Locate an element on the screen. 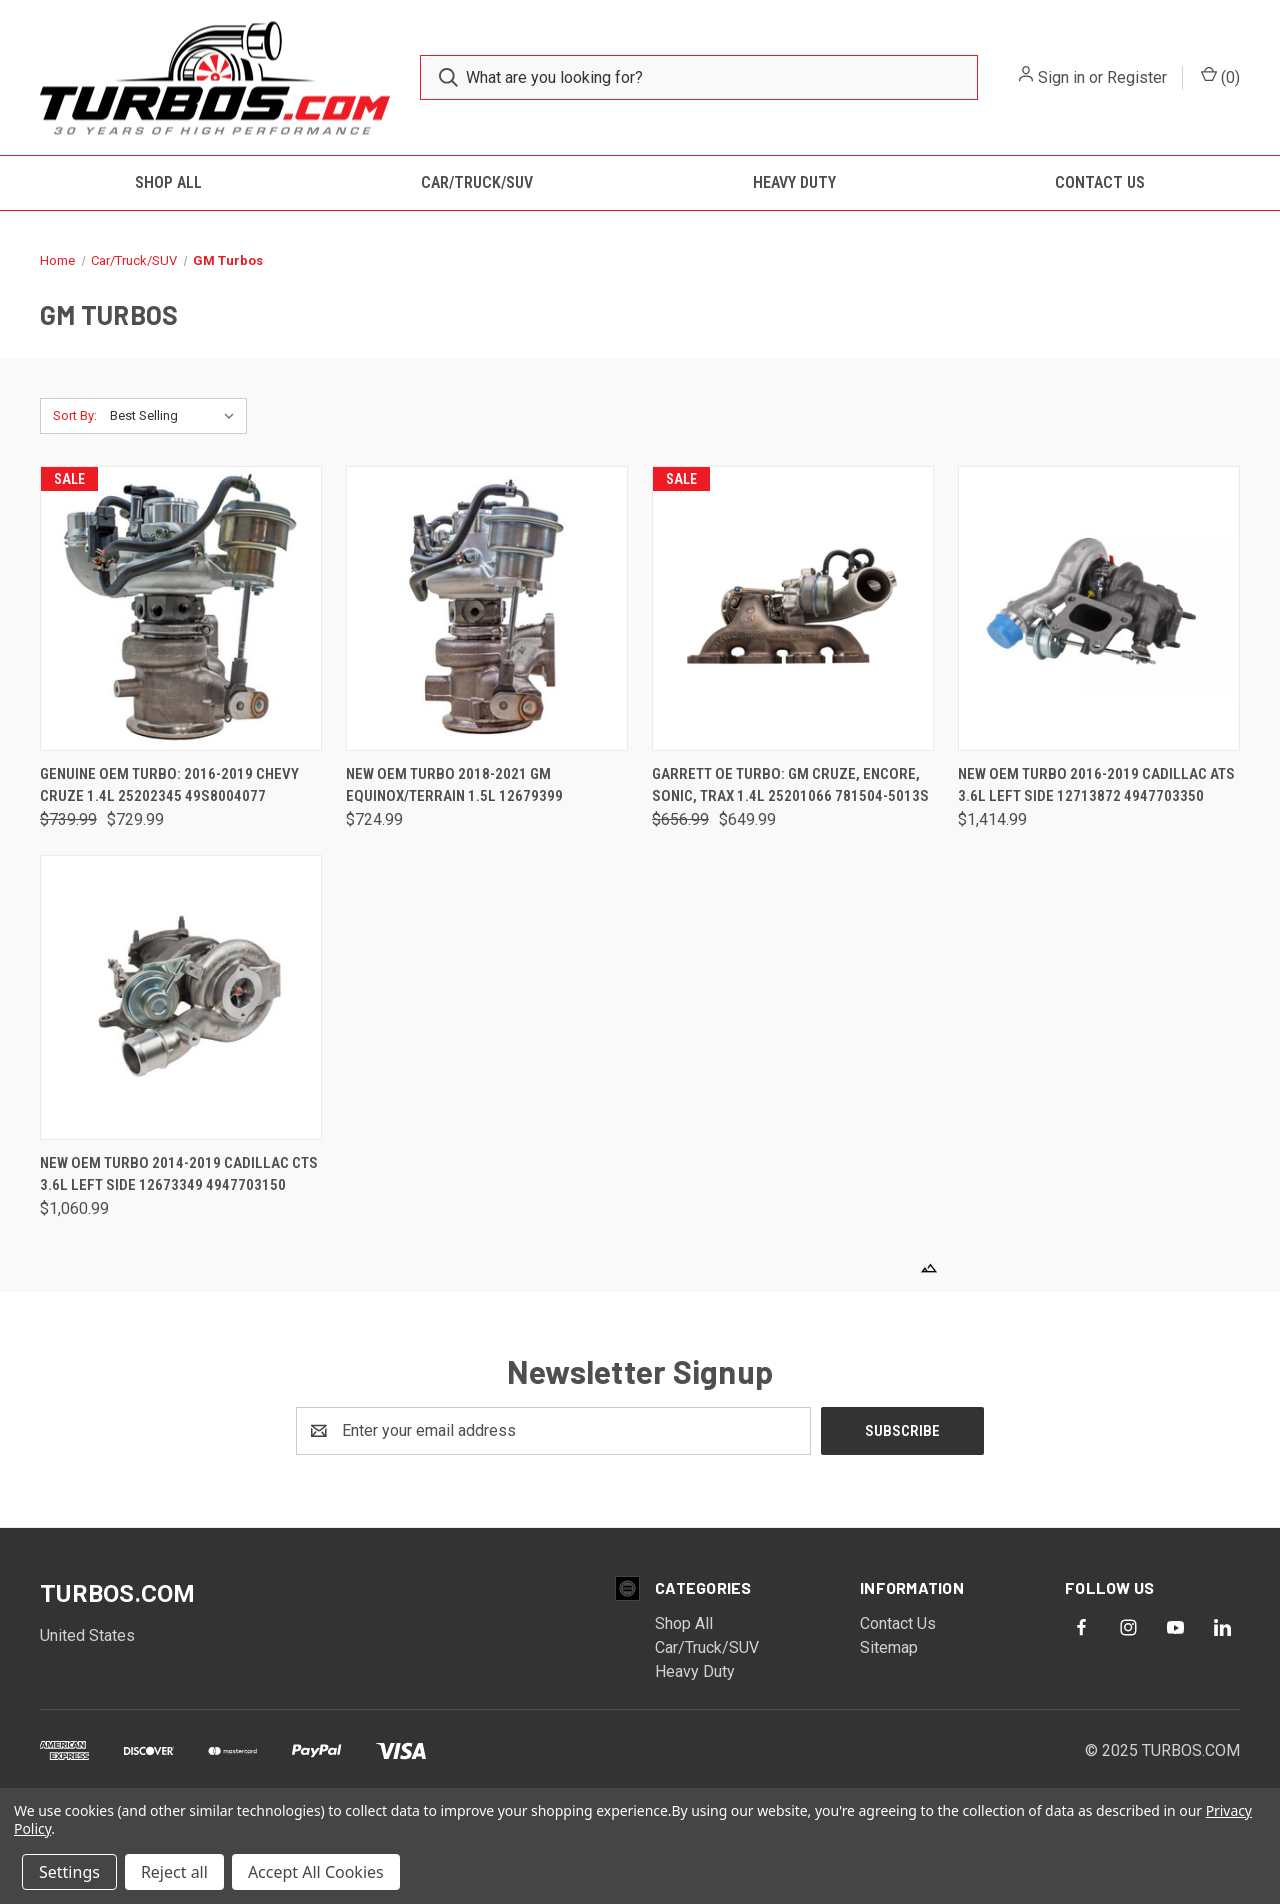 The width and height of the screenshot is (1280, 1904). filter photos by landscape or mountain scenes is located at coordinates (929, 1268).